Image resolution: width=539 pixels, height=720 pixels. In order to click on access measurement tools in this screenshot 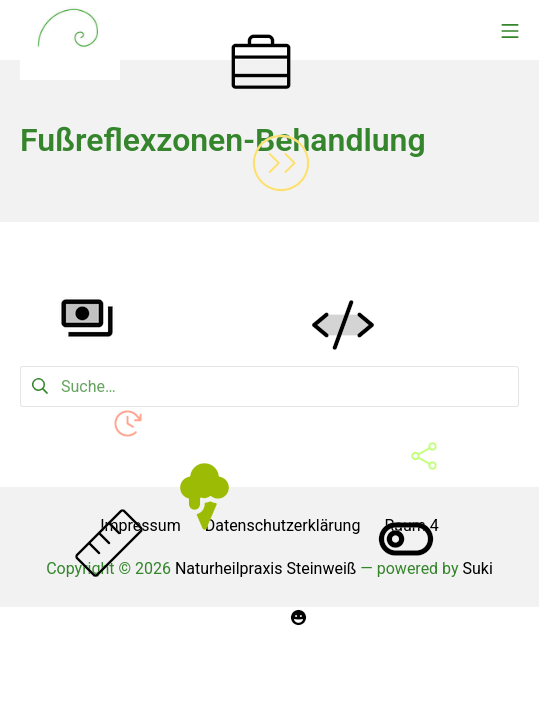, I will do `click(109, 543)`.